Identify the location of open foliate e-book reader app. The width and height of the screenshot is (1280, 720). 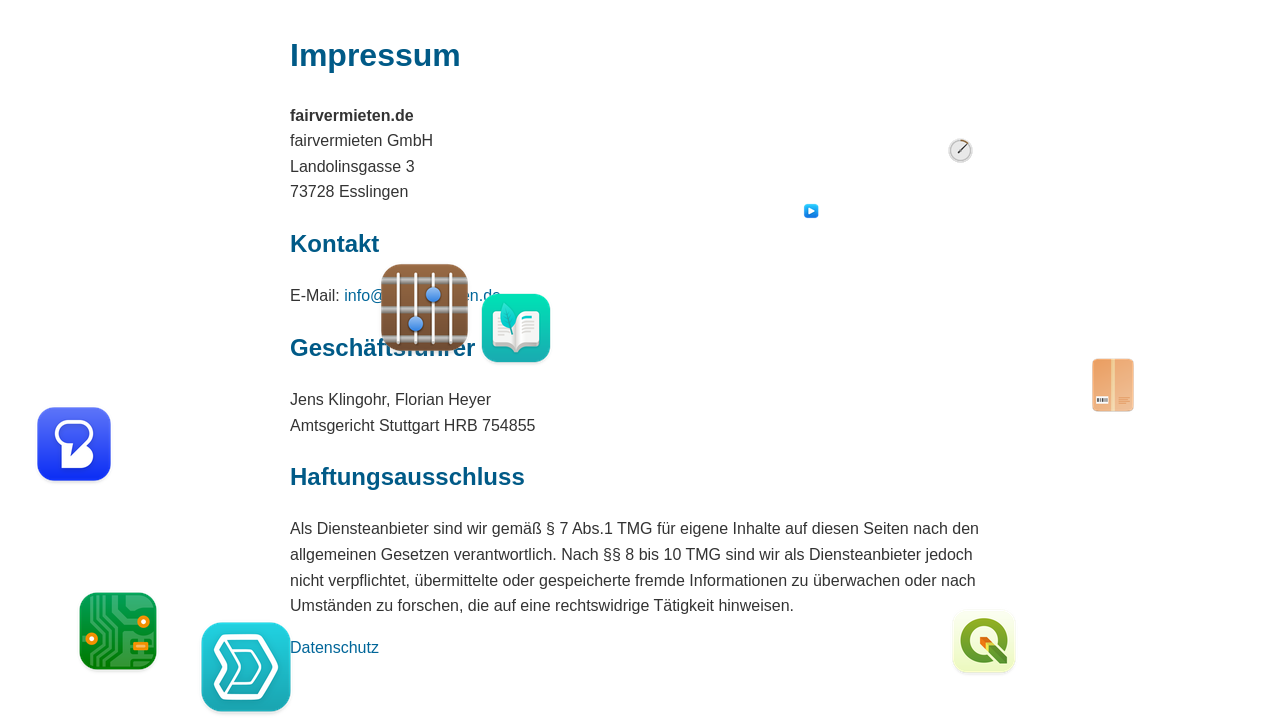
(516, 328).